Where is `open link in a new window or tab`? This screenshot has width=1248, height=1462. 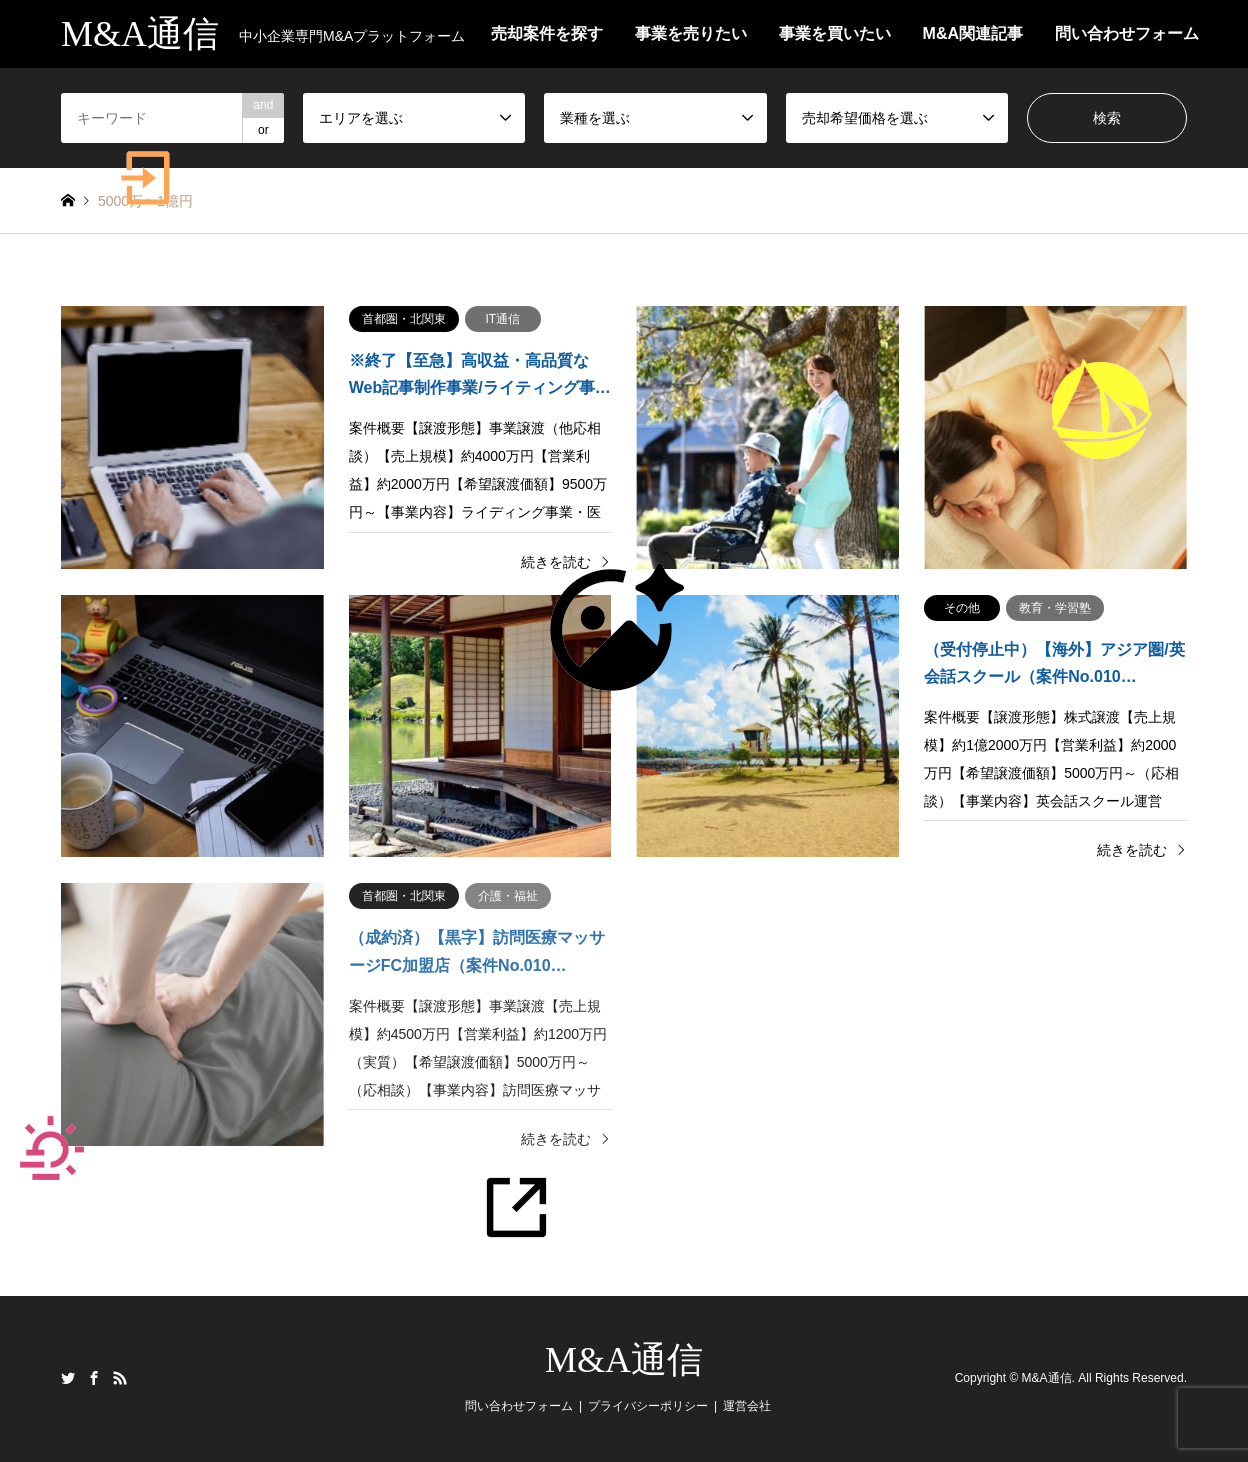
open link in a new window or tab is located at coordinates (516, 1207).